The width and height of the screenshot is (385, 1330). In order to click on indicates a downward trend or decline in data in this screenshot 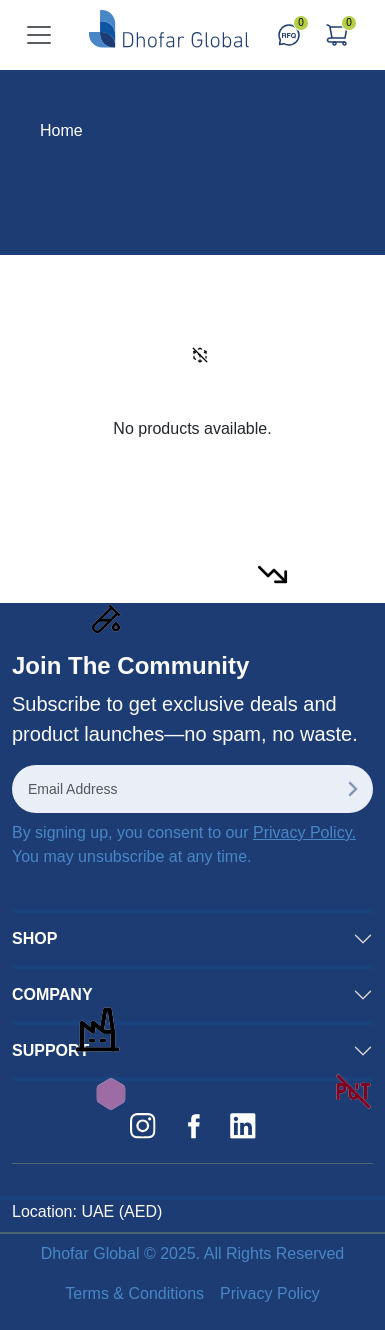, I will do `click(272, 574)`.